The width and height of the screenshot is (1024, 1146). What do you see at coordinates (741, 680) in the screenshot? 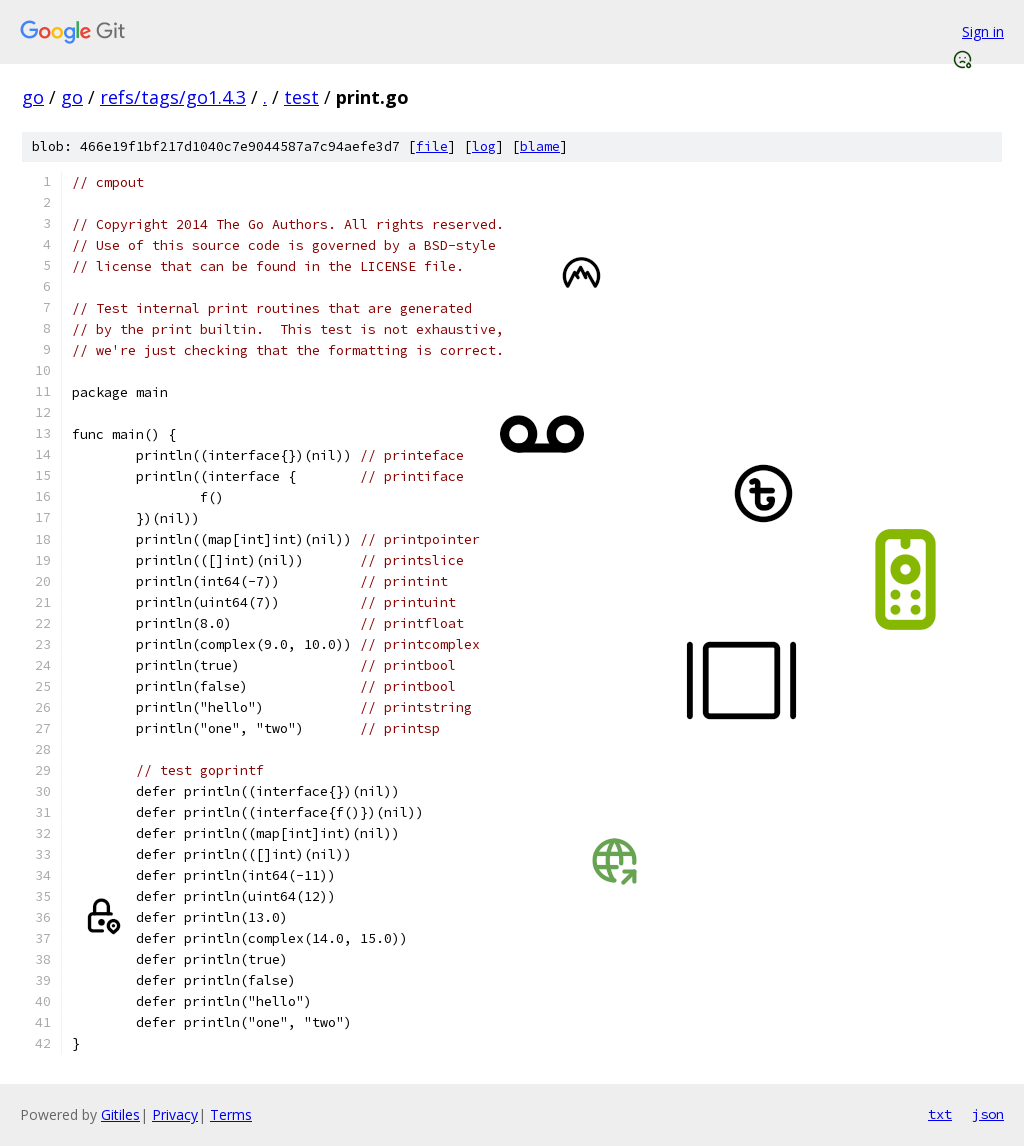
I see `start a slideshow presentation` at bounding box center [741, 680].